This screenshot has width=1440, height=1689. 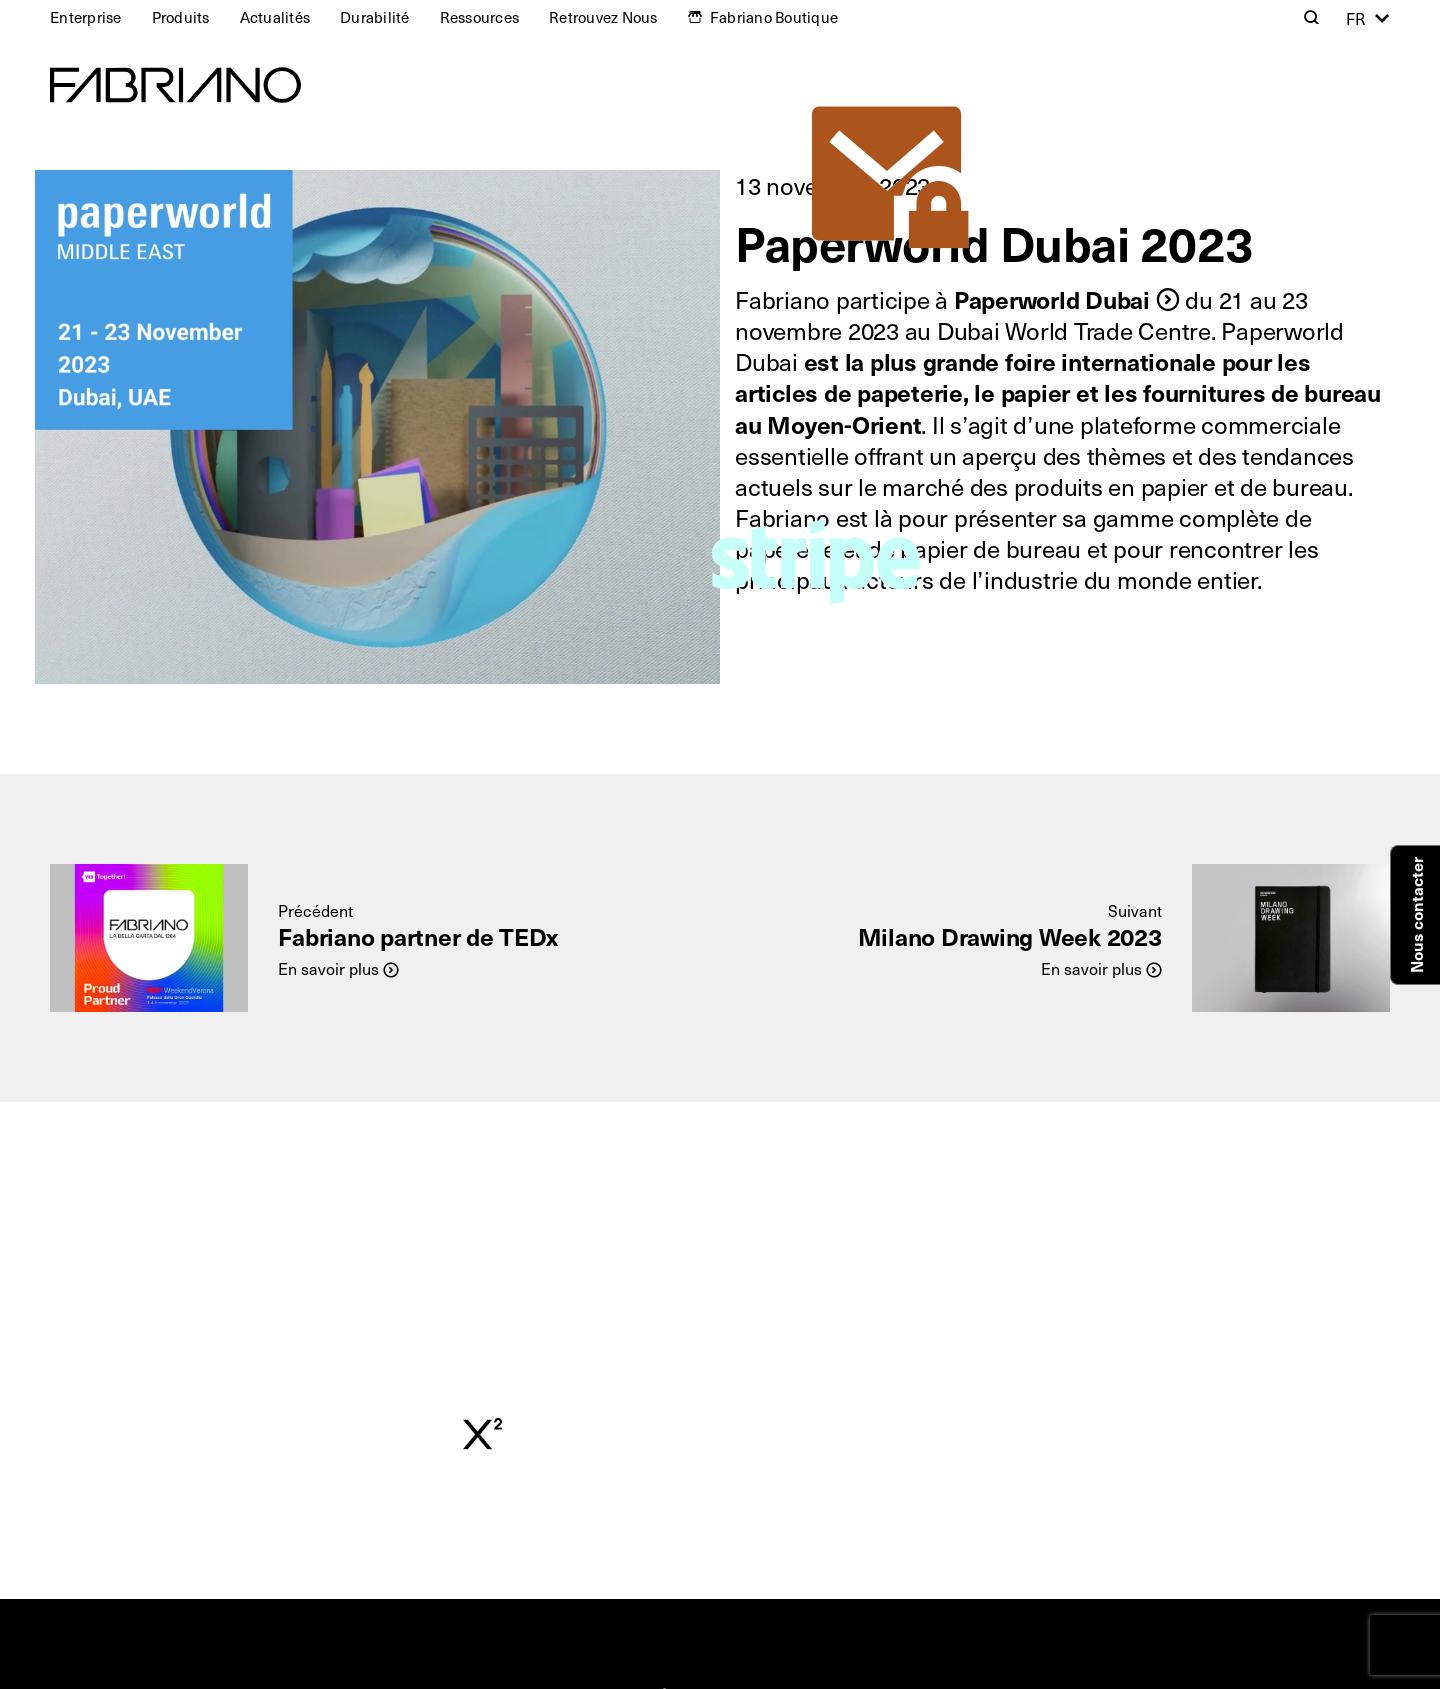 What do you see at coordinates (816, 562) in the screenshot?
I see `Stripe payment integration` at bounding box center [816, 562].